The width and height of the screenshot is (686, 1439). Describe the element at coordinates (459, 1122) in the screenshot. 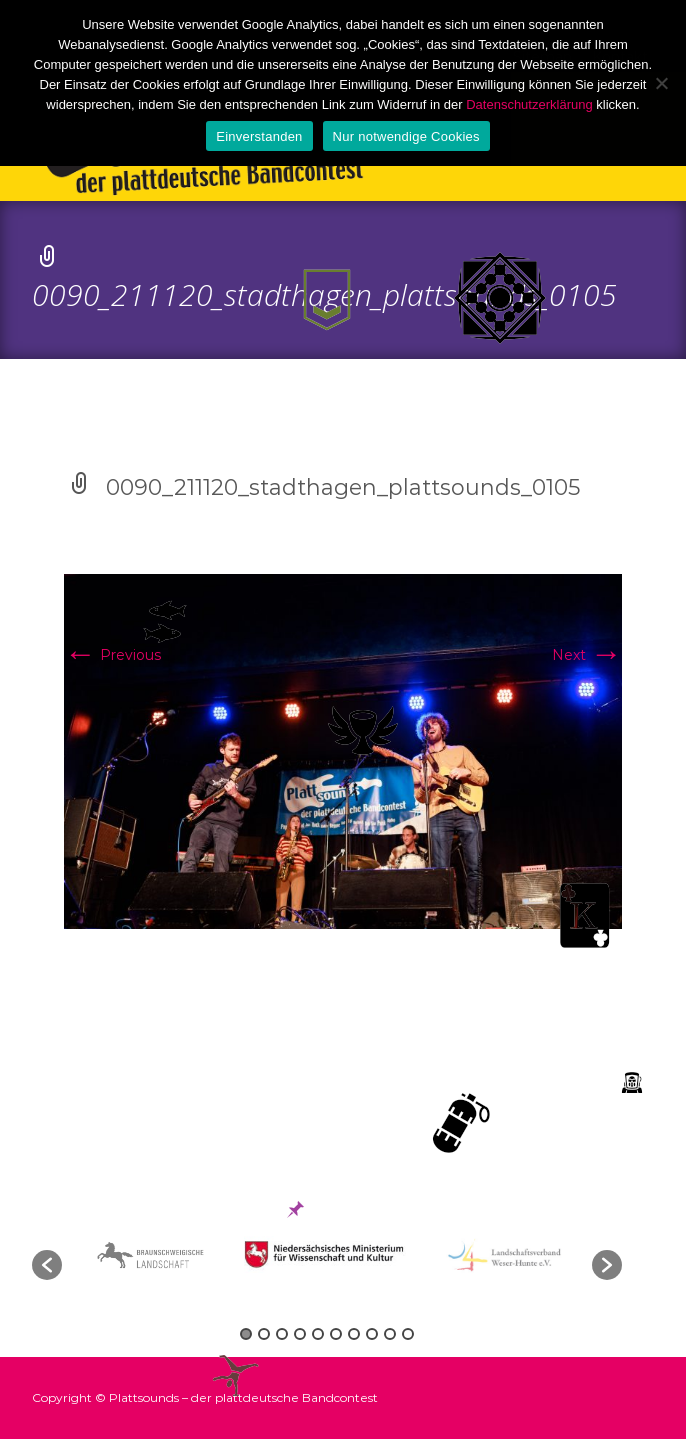

I see `select flash grenade weapon or equipment` at that location.